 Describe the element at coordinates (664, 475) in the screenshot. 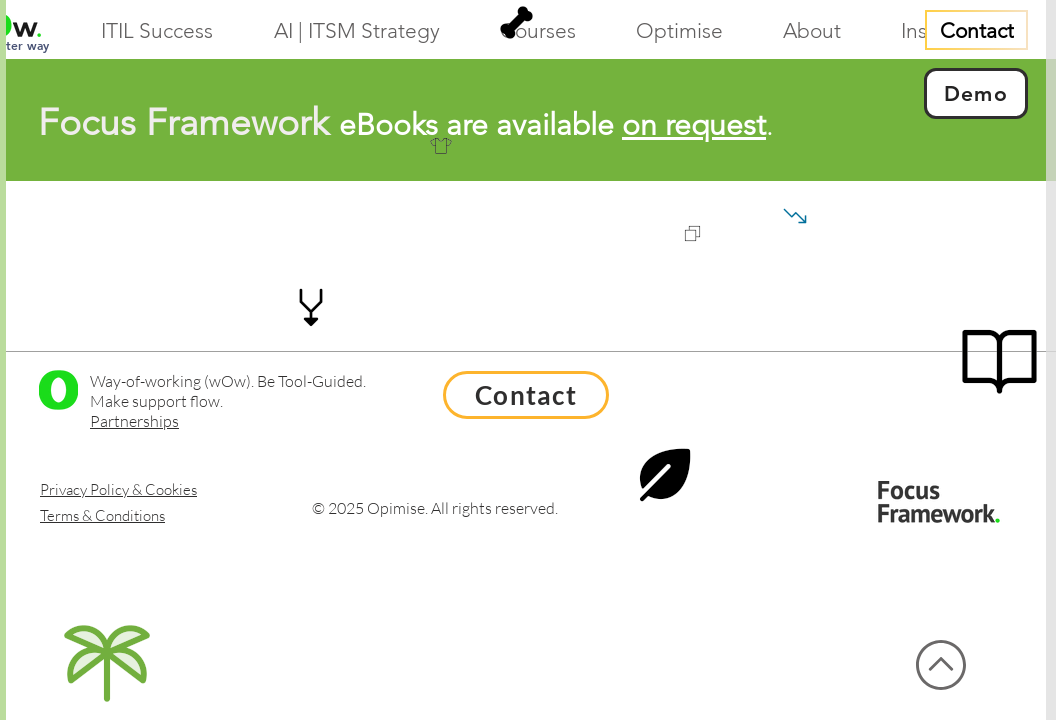

I see `indicates eco-friendly or sustainable option` at that location.